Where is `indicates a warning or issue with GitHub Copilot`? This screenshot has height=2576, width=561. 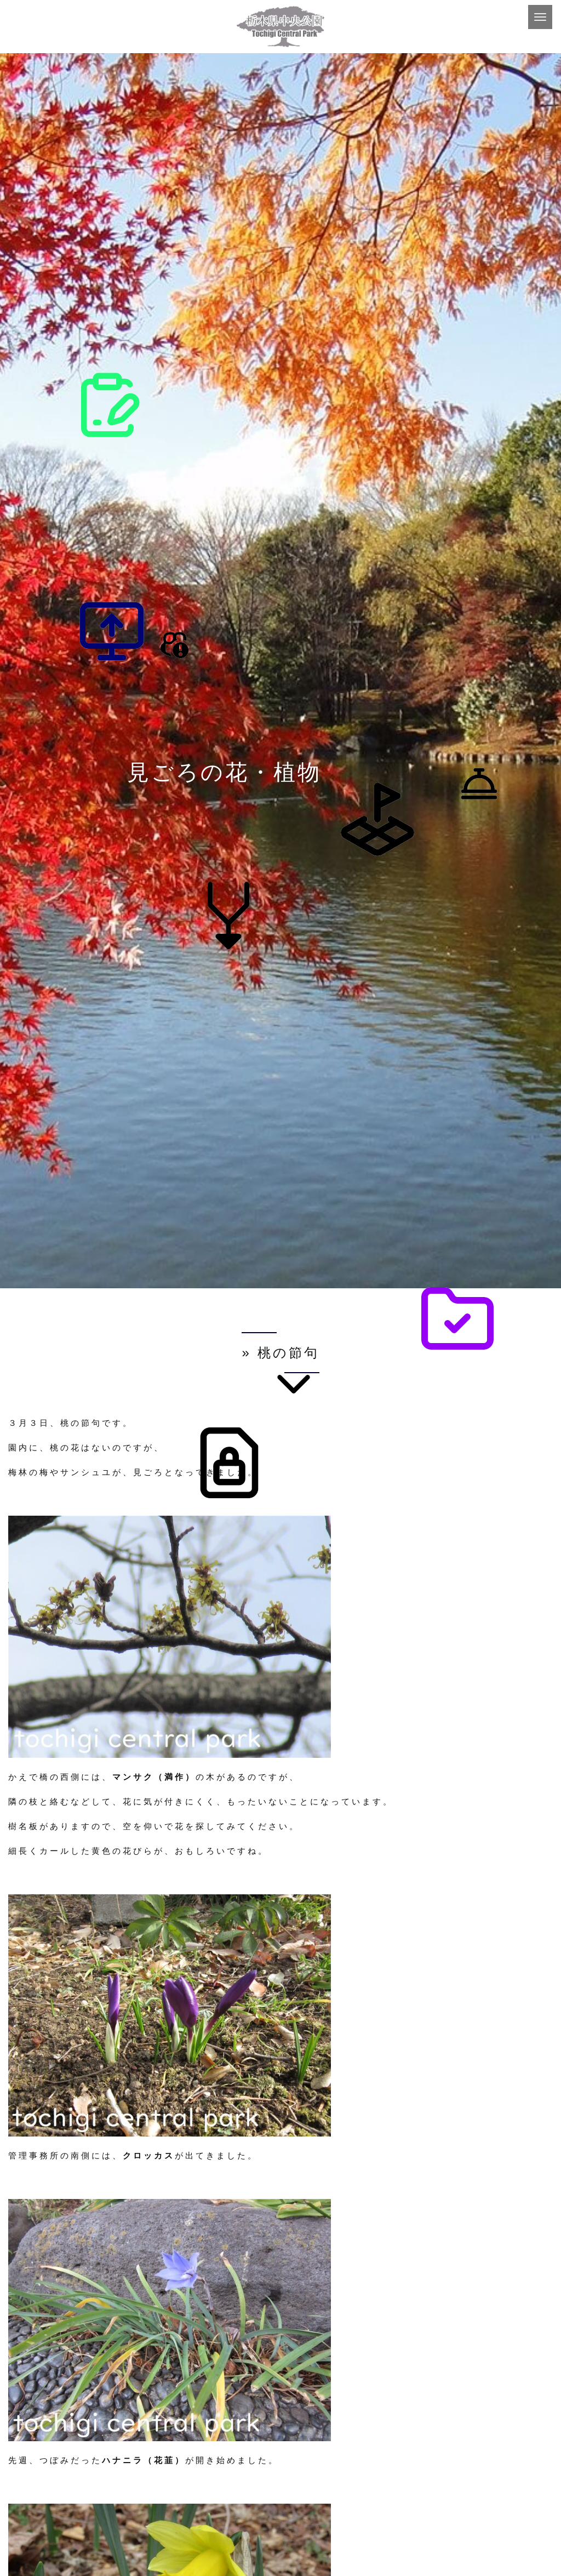 indicates a warning or issue with GitHub Copilot is located at coordinates (175, 644).